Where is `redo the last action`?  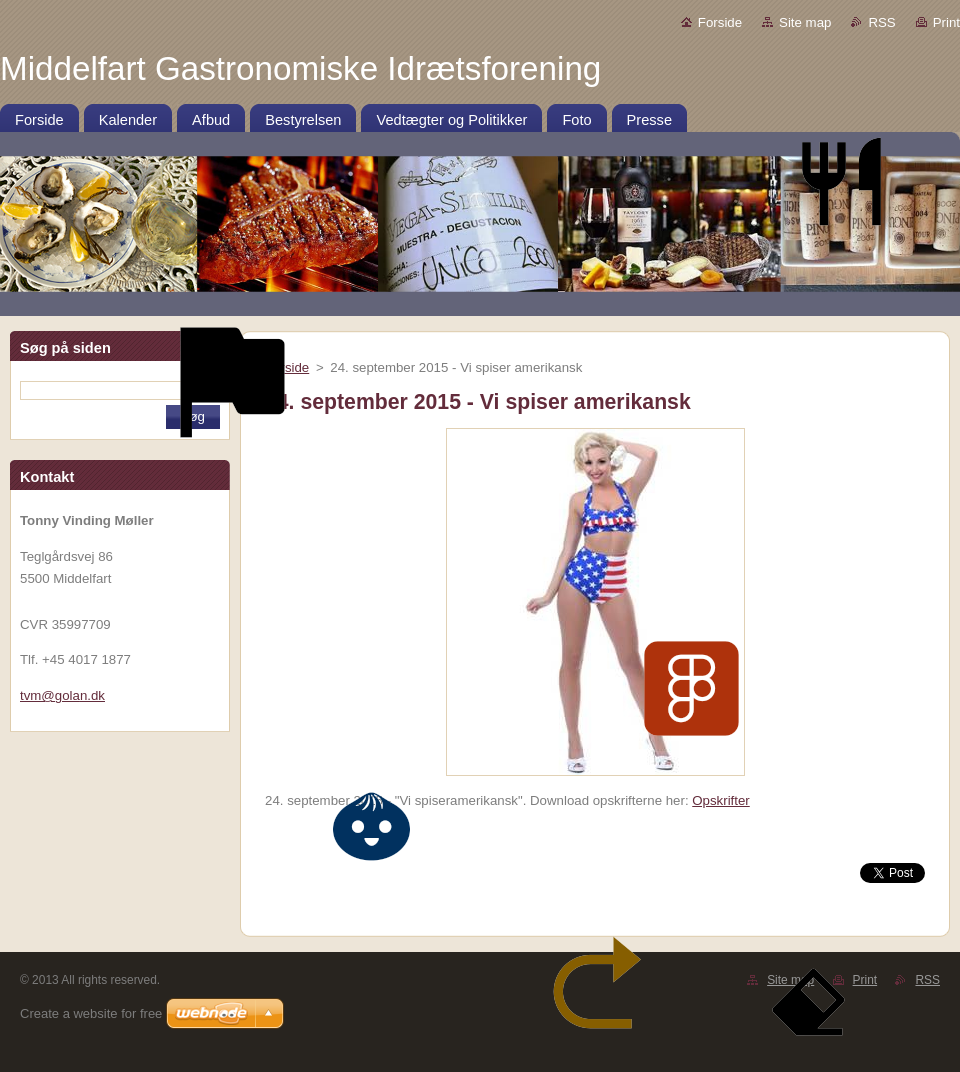 redo the last action is located at coordinates (595, 987).